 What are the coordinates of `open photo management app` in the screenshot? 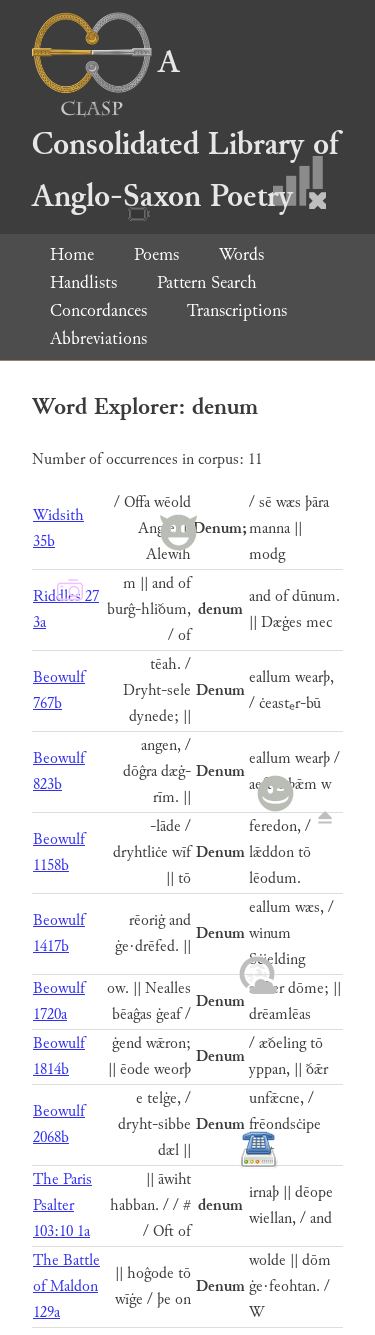 It's located at (70, 589).